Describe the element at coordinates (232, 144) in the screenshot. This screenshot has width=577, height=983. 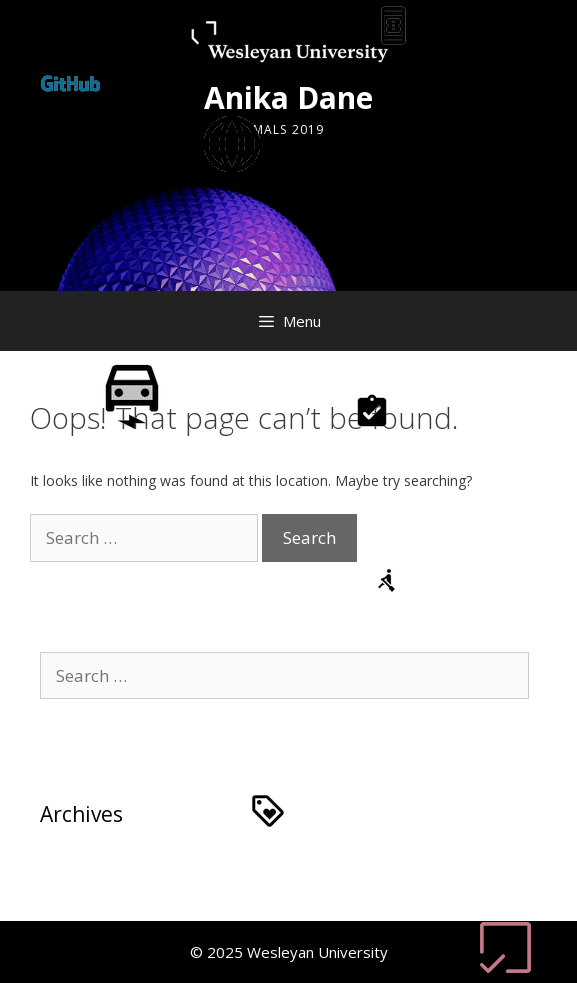
I see `change language settings` at that location.